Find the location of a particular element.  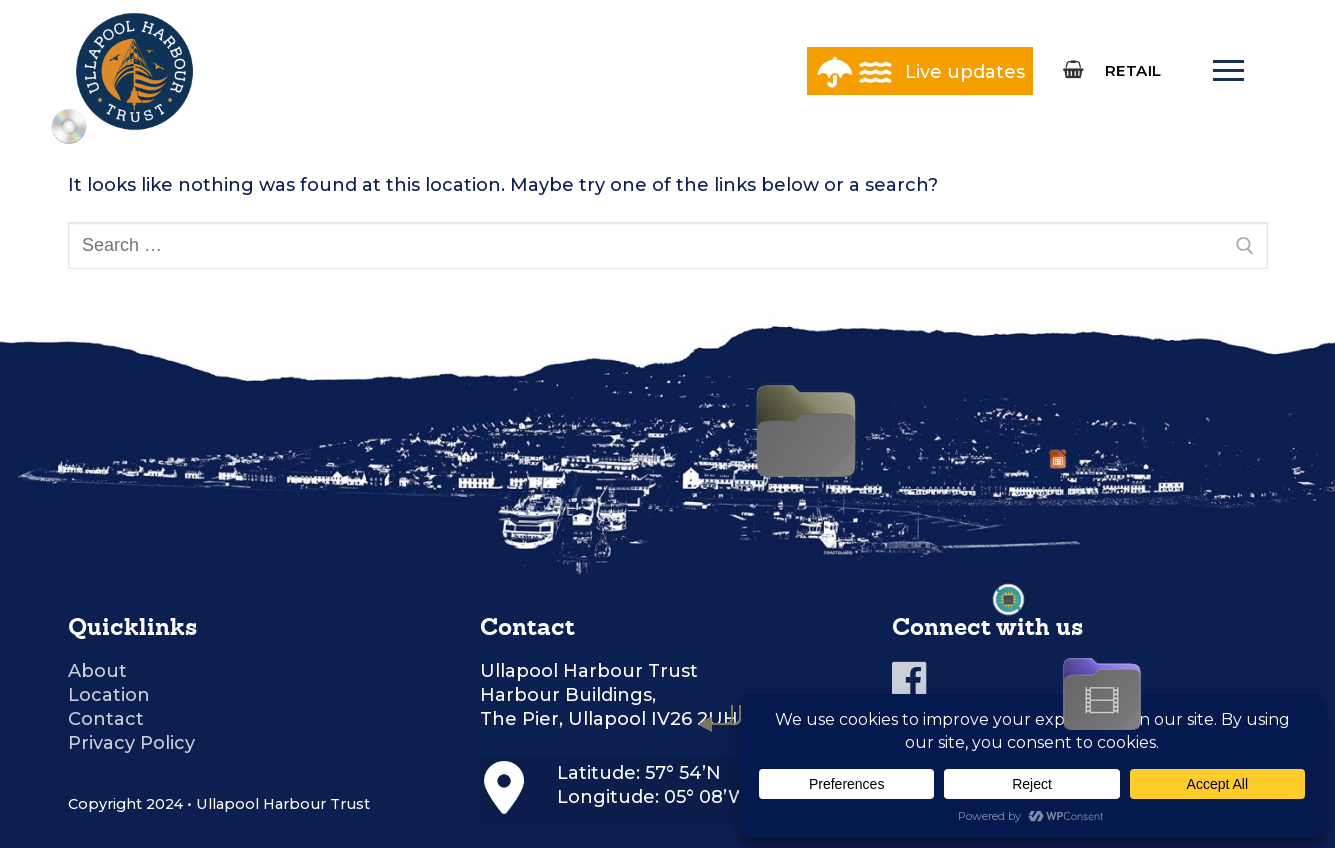

open libreoffice impress presentation software is located at coordinates (1058, 459).